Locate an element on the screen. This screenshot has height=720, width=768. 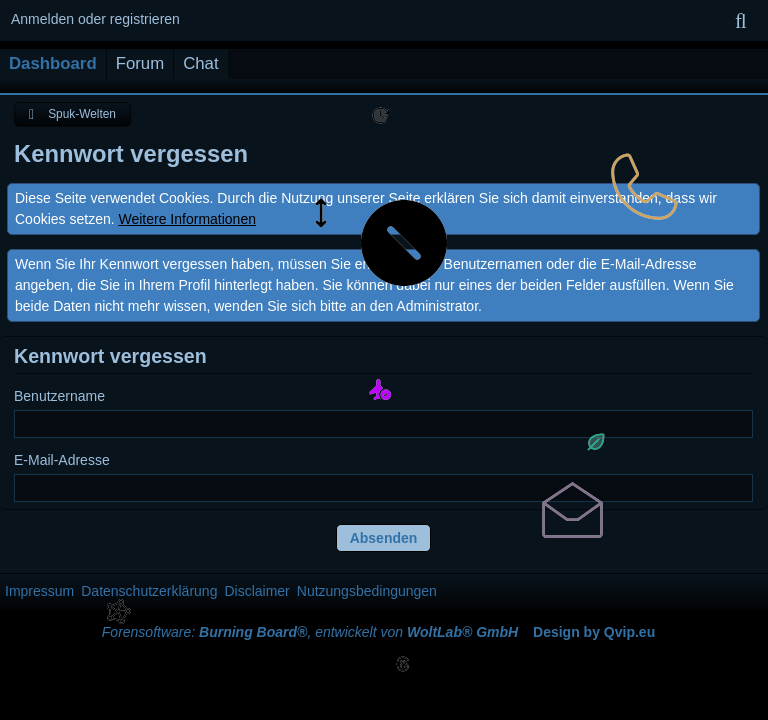
eco-friendly or sustainable option is located at coordinates (596, 442).